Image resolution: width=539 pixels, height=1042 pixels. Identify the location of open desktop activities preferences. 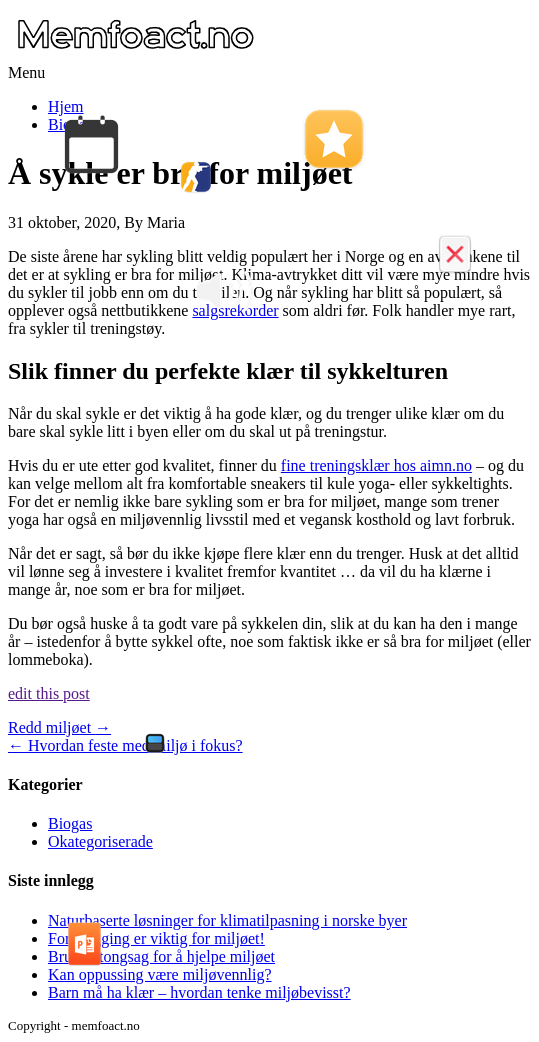
(155, 743).